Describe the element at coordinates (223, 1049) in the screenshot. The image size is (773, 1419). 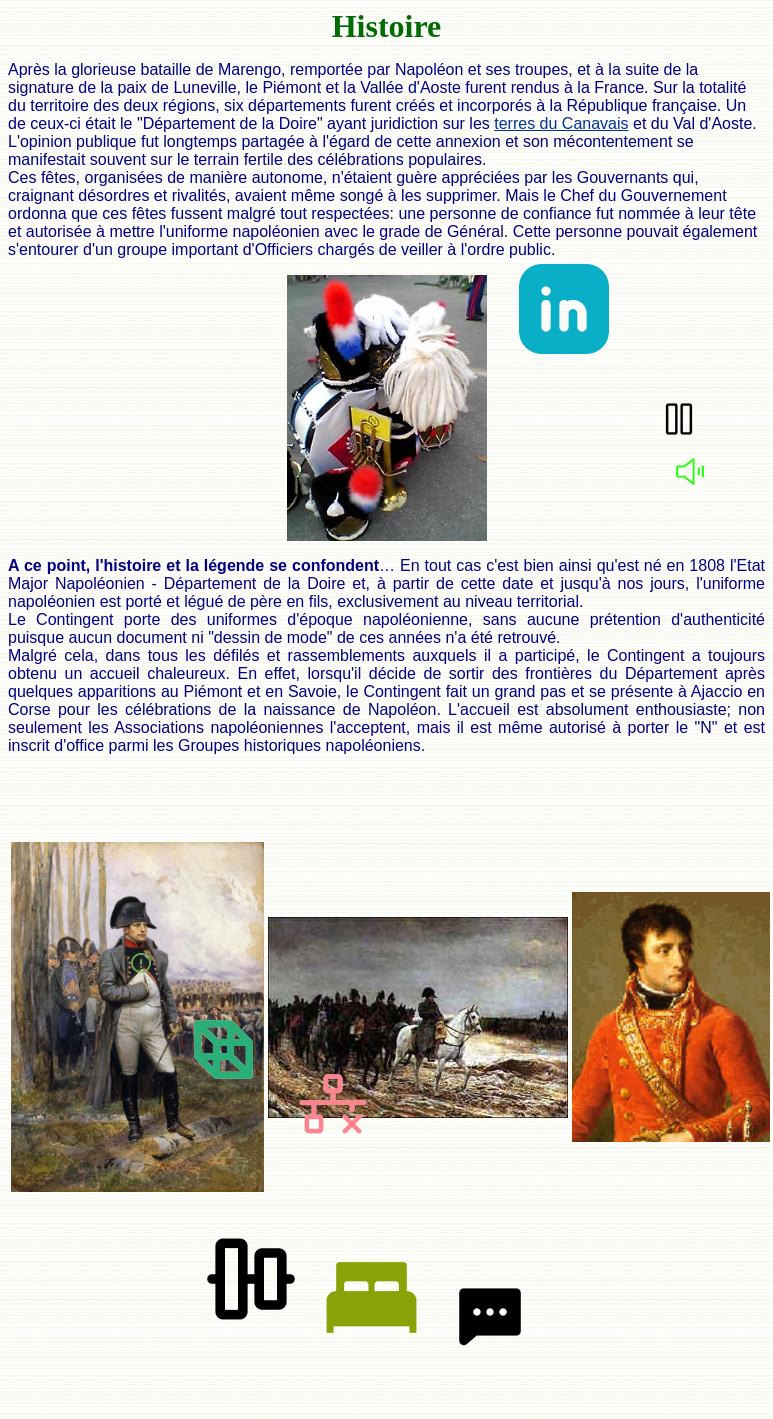
I see `view 3D model or object` at that location.